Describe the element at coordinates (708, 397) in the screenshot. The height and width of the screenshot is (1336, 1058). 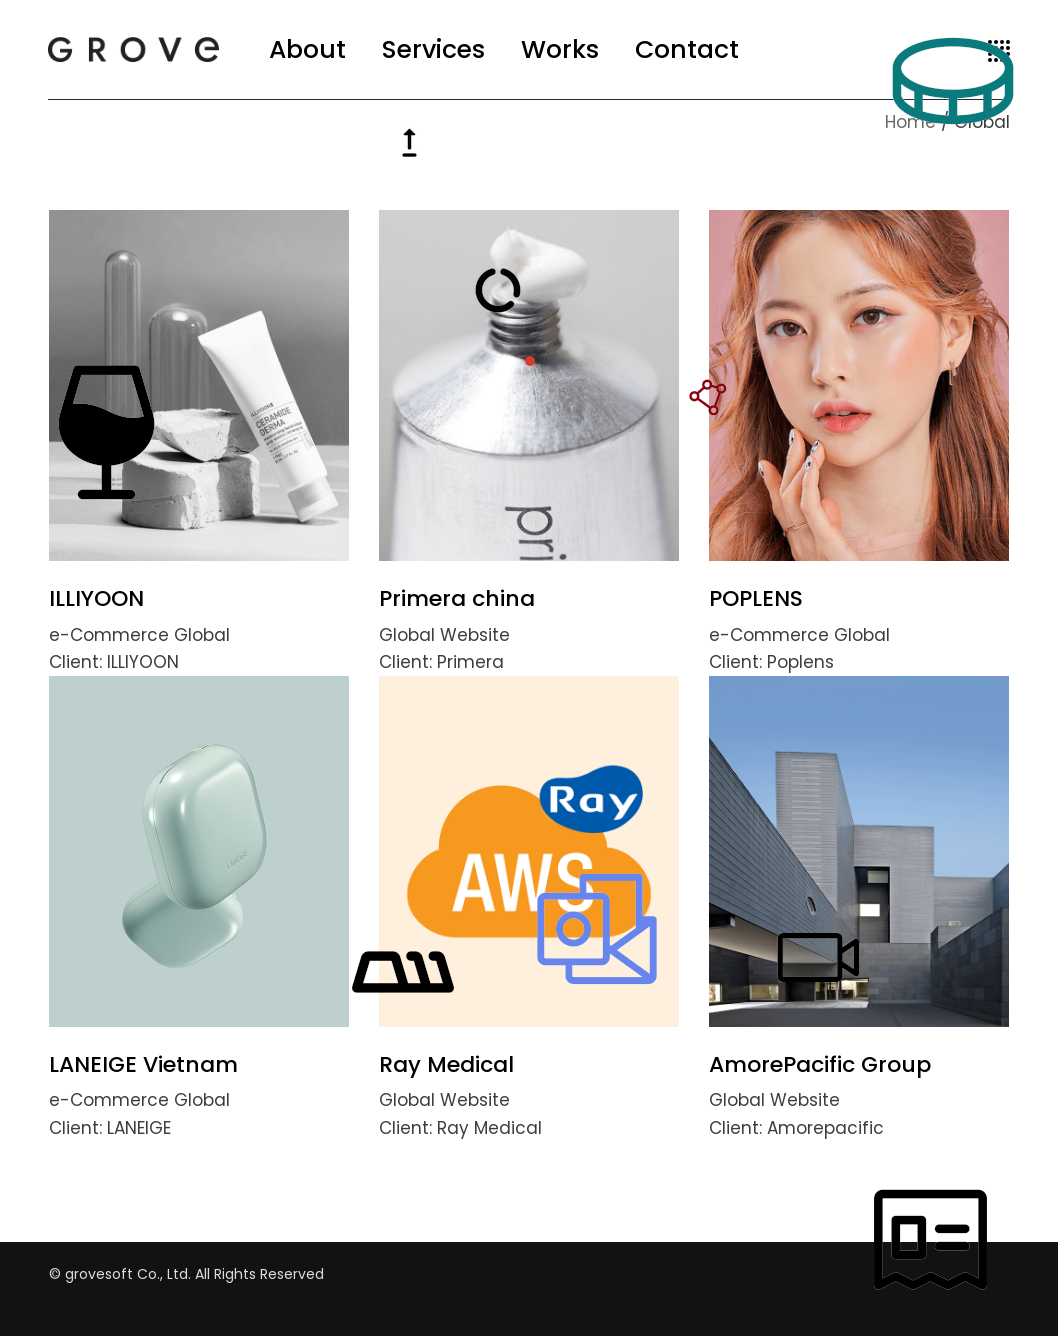
I see `access polygon or shape drawing tool` at that location.